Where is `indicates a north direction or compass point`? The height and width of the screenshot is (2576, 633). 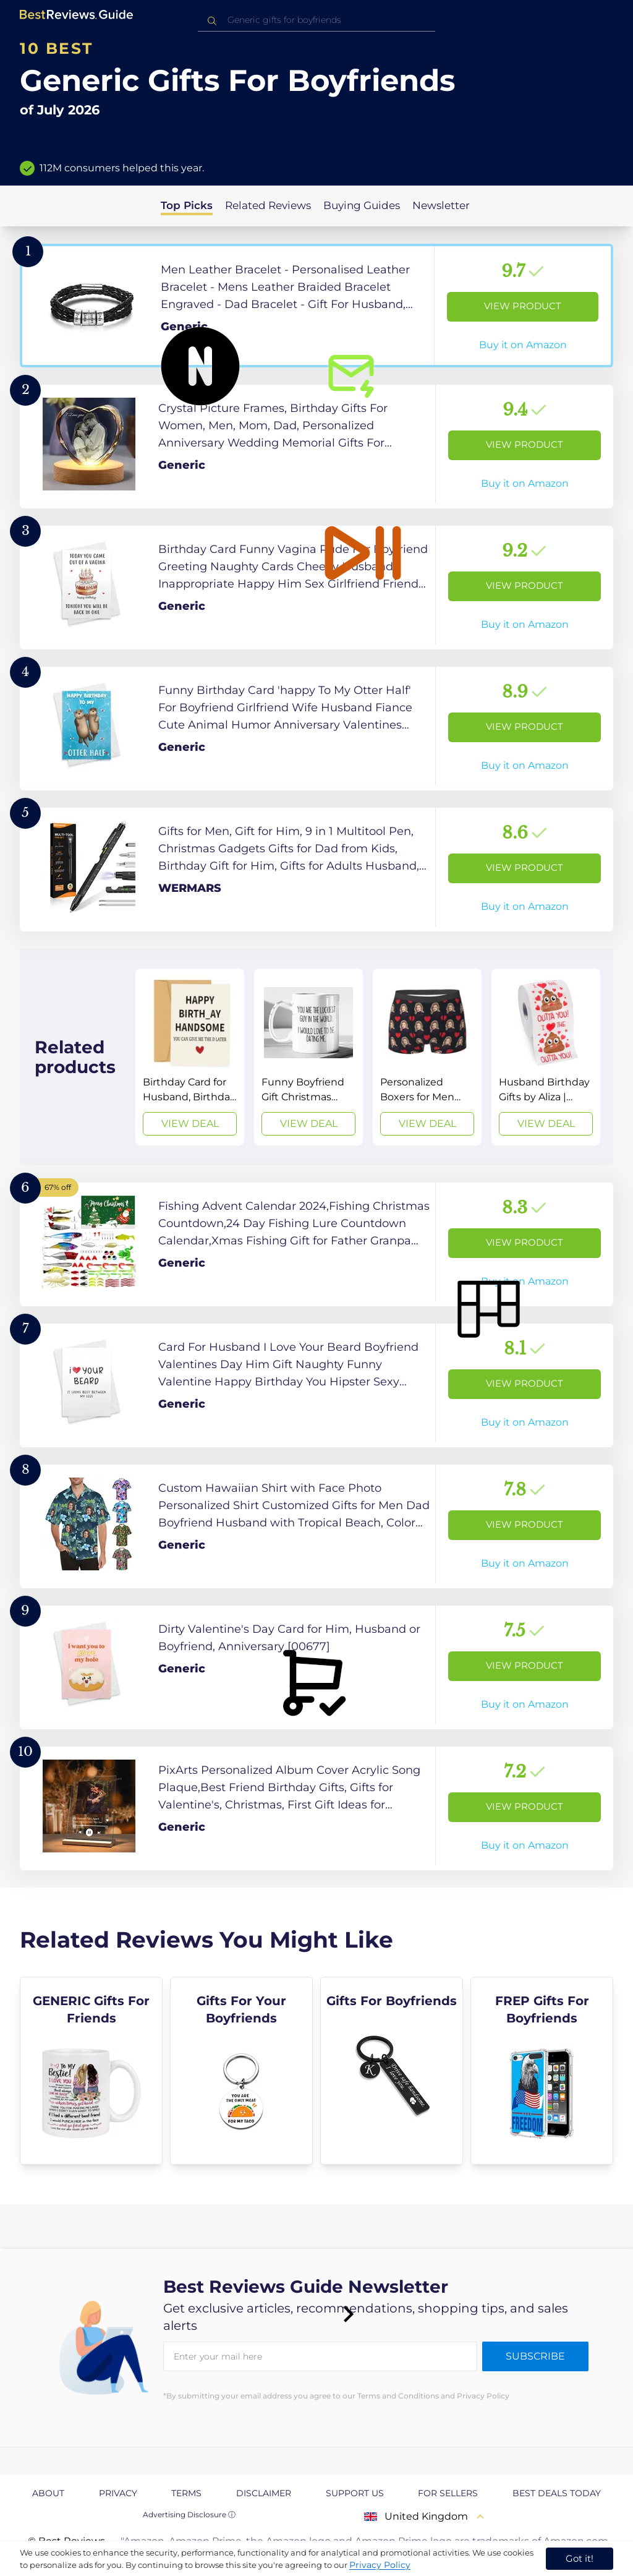 indicates a north direction or compass point is located at coordinates (200, 366).